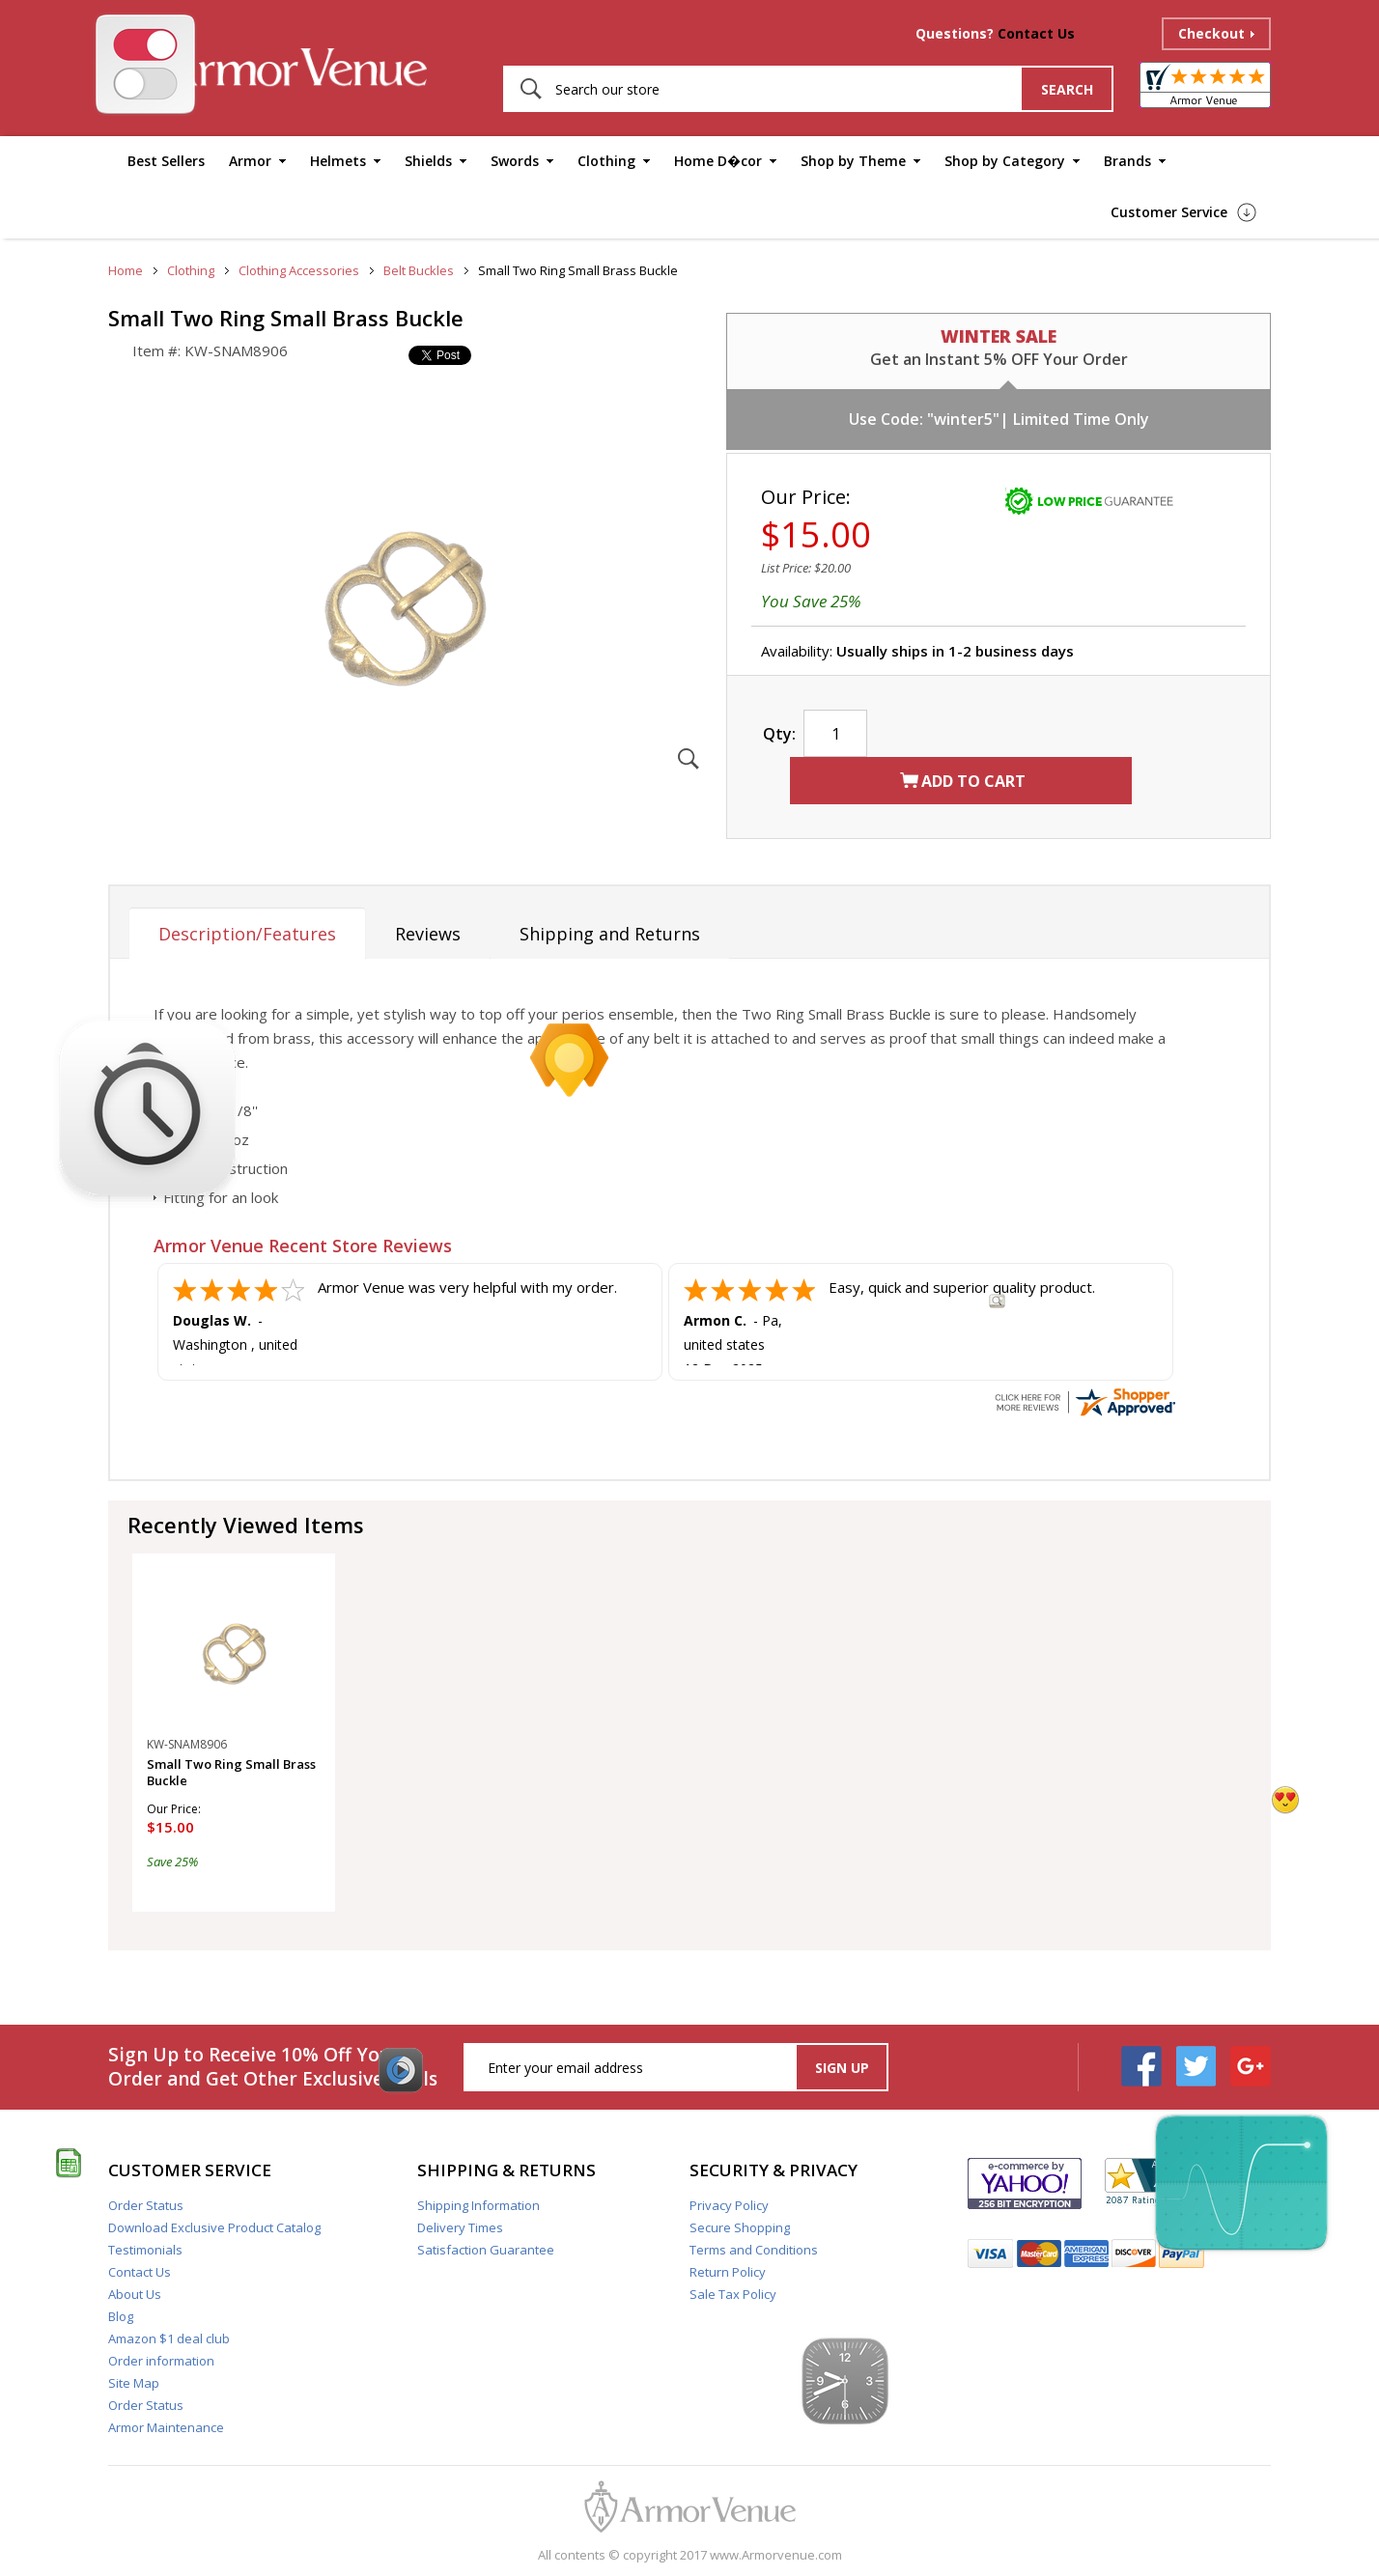 The height and width of the screenshot is (2576, 1379). Describe the element at coordinates (1241, 2182) in the screenshot. I see `open GNOME Usage system monitor app` at that location.